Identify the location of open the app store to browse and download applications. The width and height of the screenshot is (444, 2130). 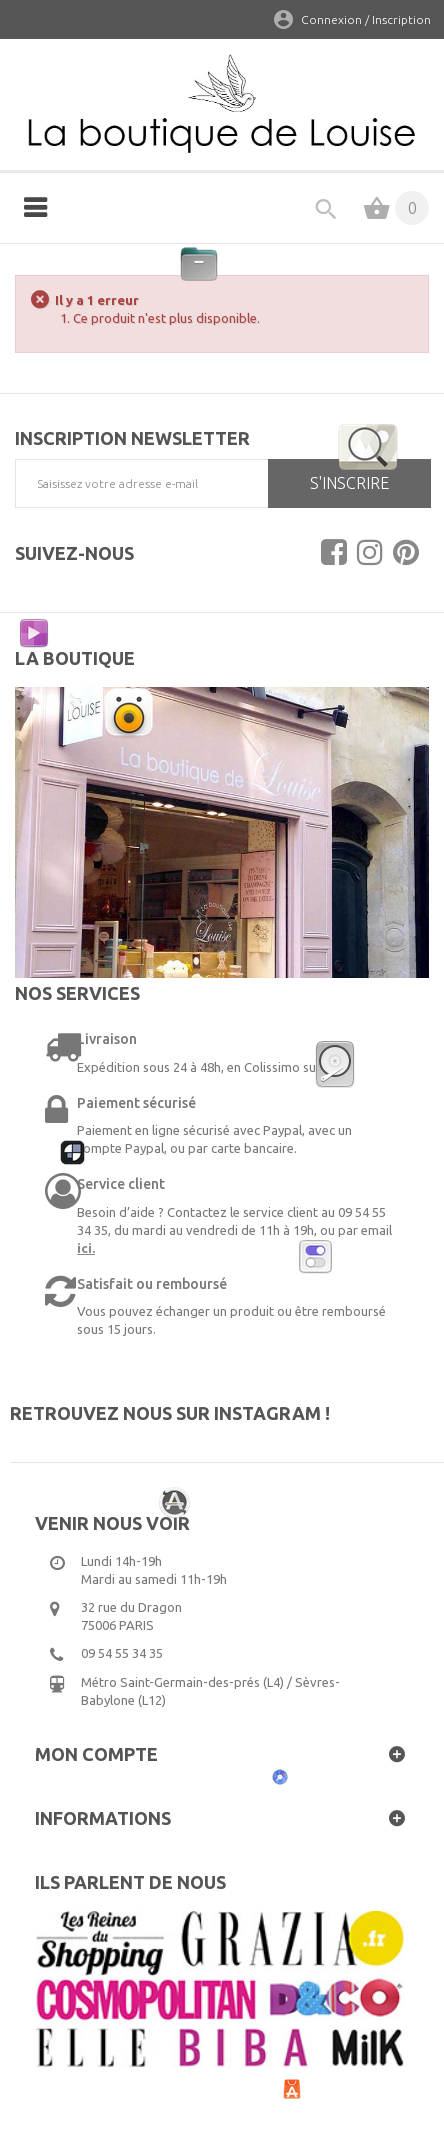
(292, 2089).